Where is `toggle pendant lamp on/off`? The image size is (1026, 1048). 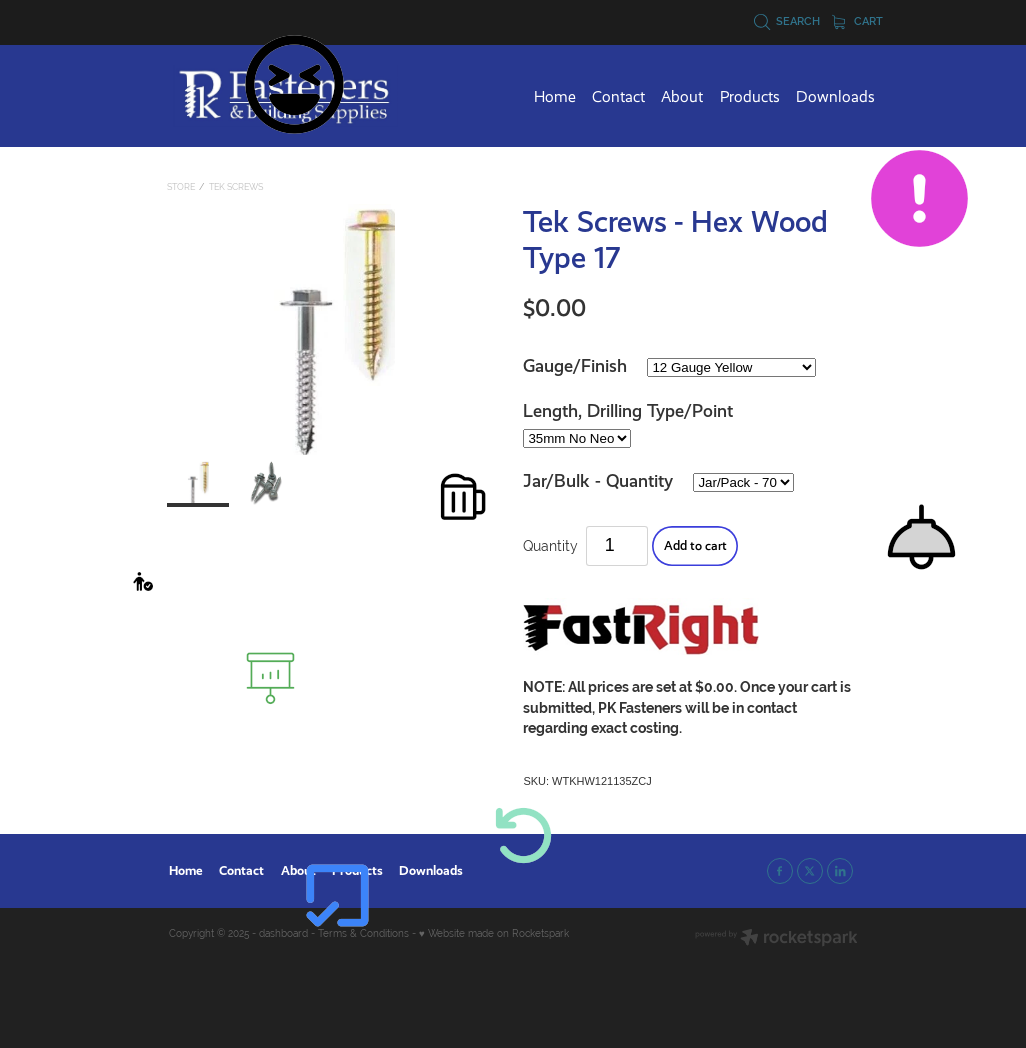
toggle pendant lamp on/off is located at coordinates (921, 540).